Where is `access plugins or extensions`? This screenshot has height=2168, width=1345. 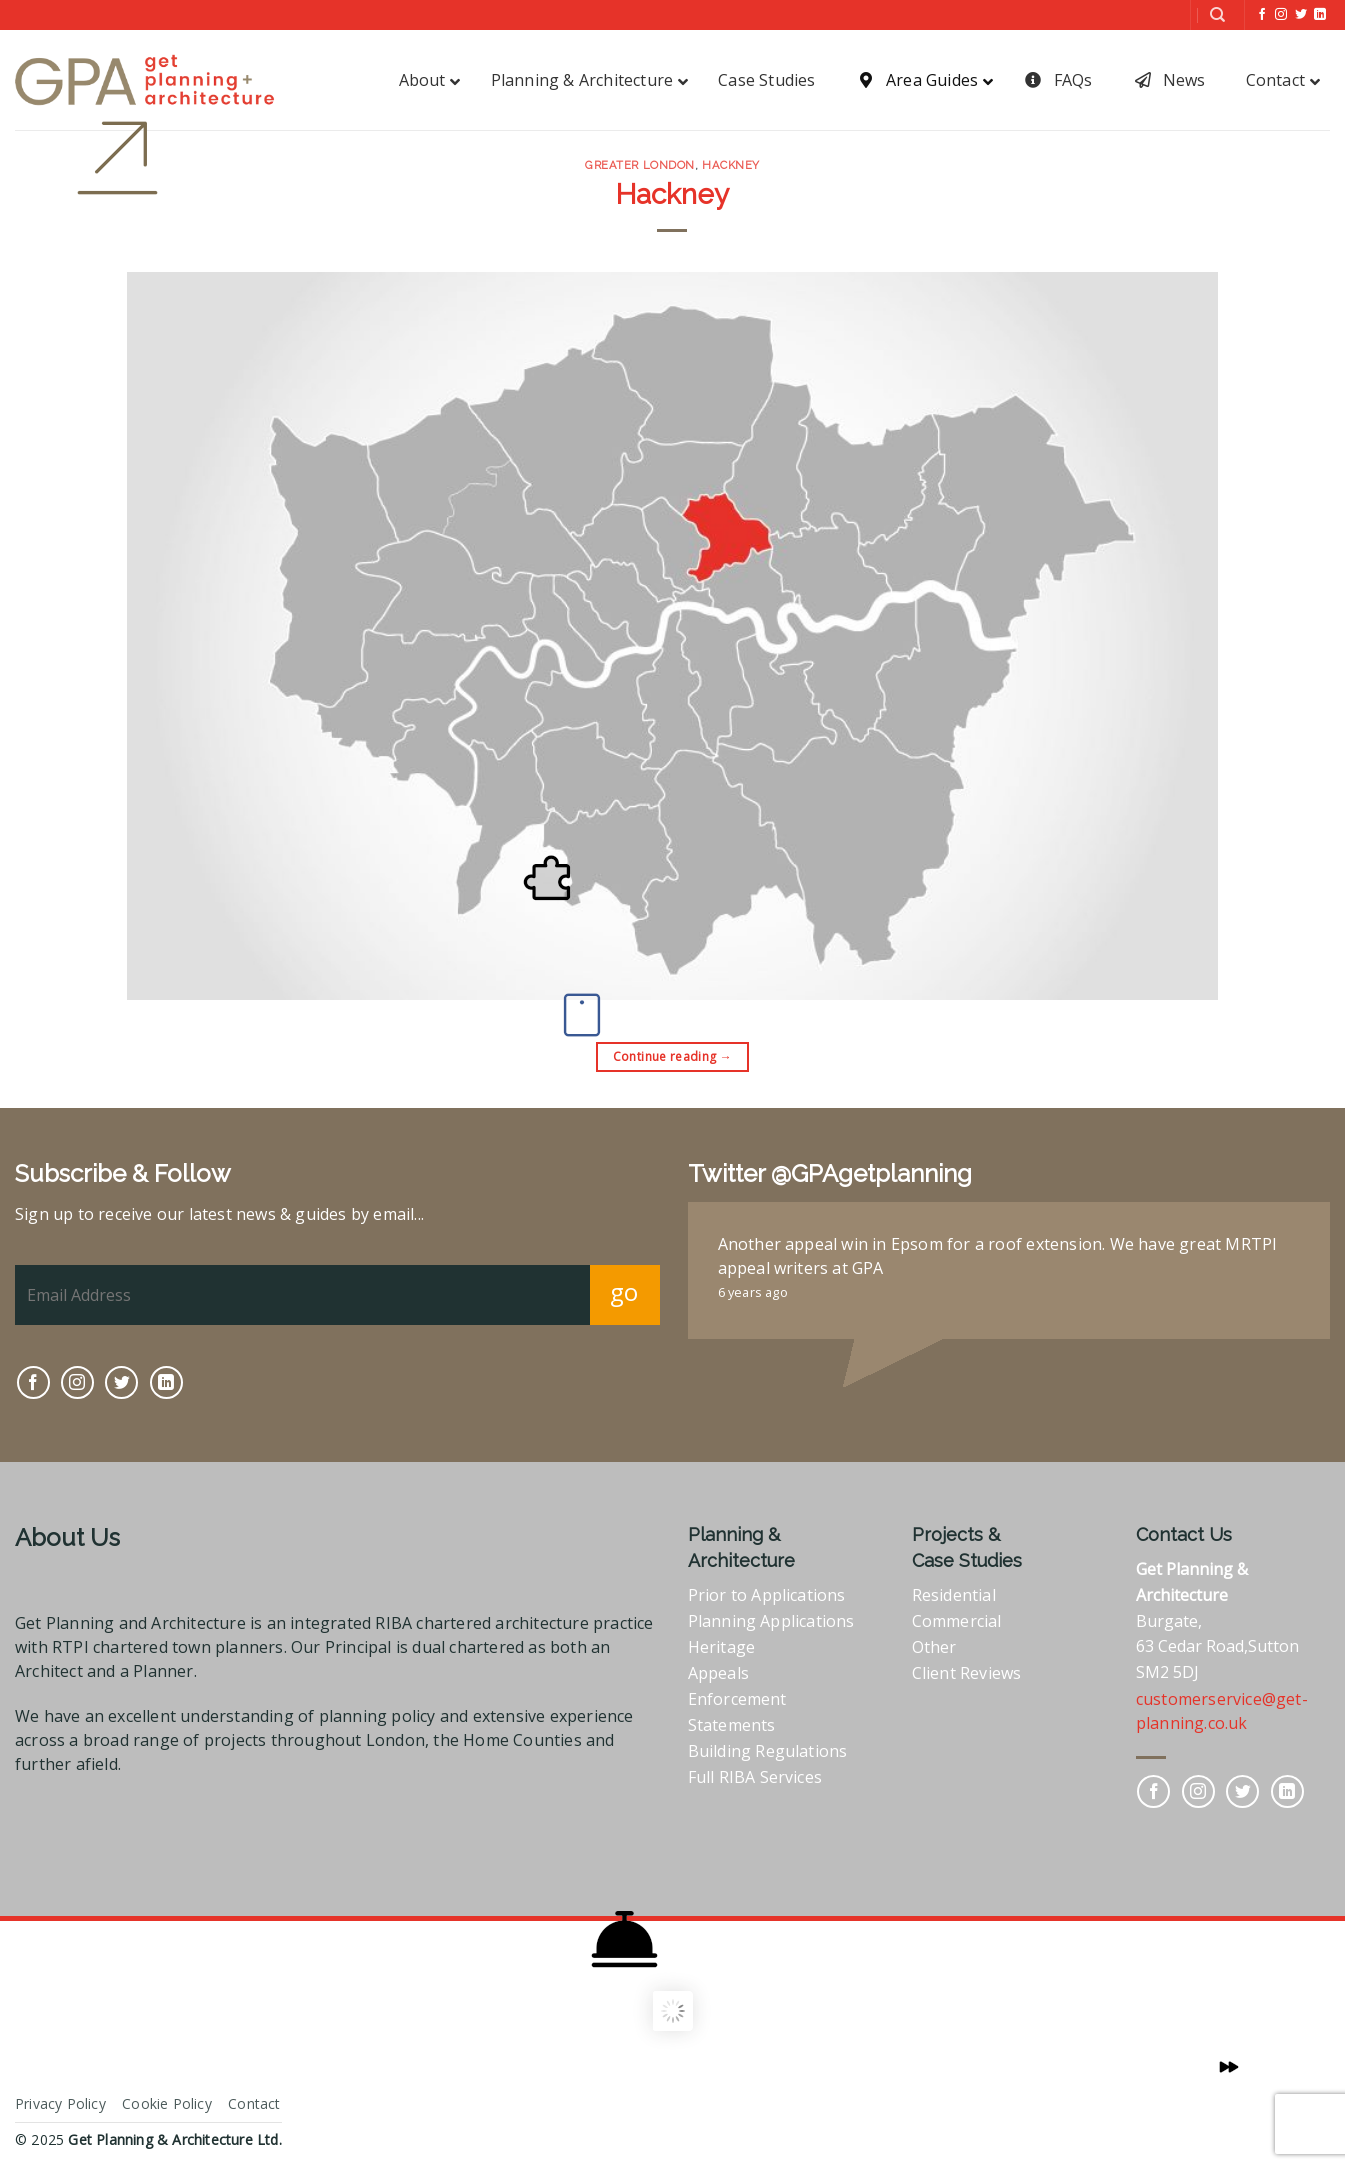 access plugins or extensions is located at coordinates (549, 879).